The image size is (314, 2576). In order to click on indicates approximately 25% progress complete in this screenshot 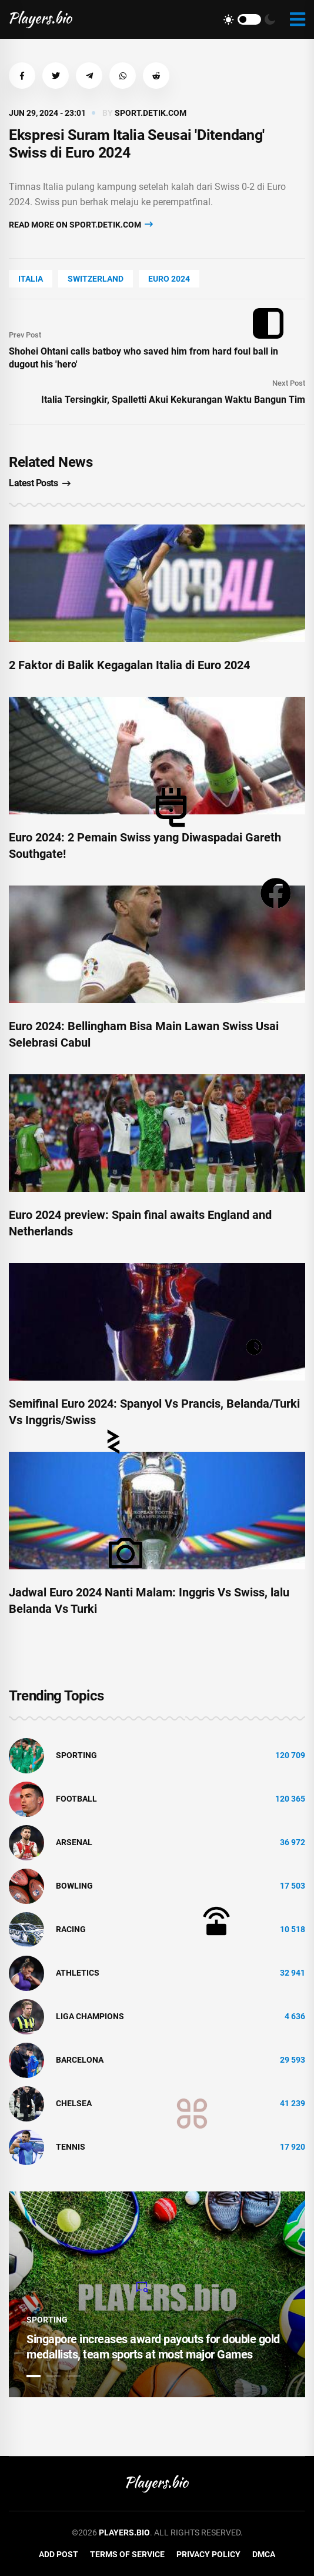, I will do `click(254, 1347)`.